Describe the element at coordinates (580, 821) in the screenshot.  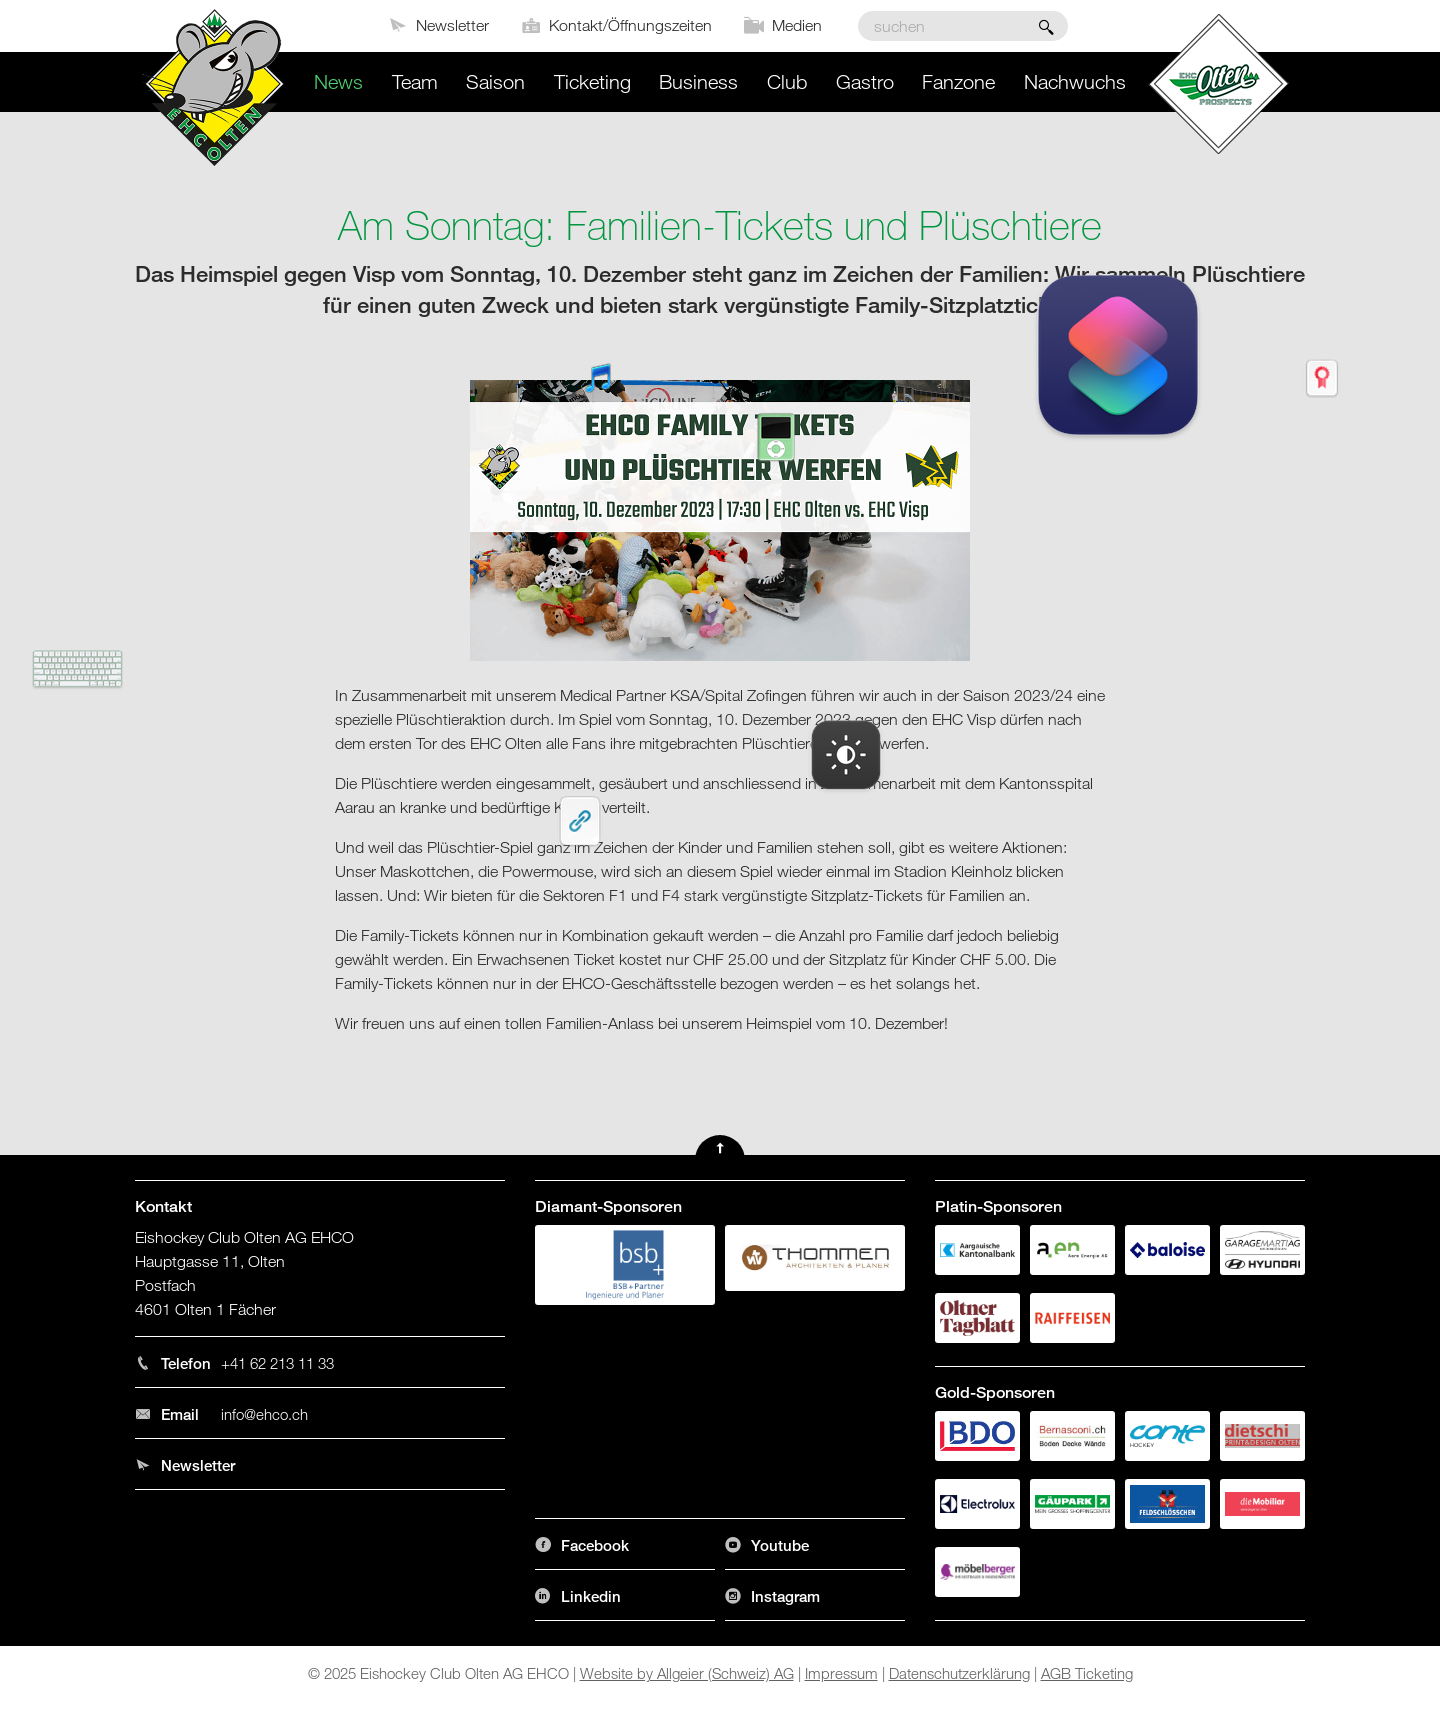
I see `a windows internet shortcut file` at that location.